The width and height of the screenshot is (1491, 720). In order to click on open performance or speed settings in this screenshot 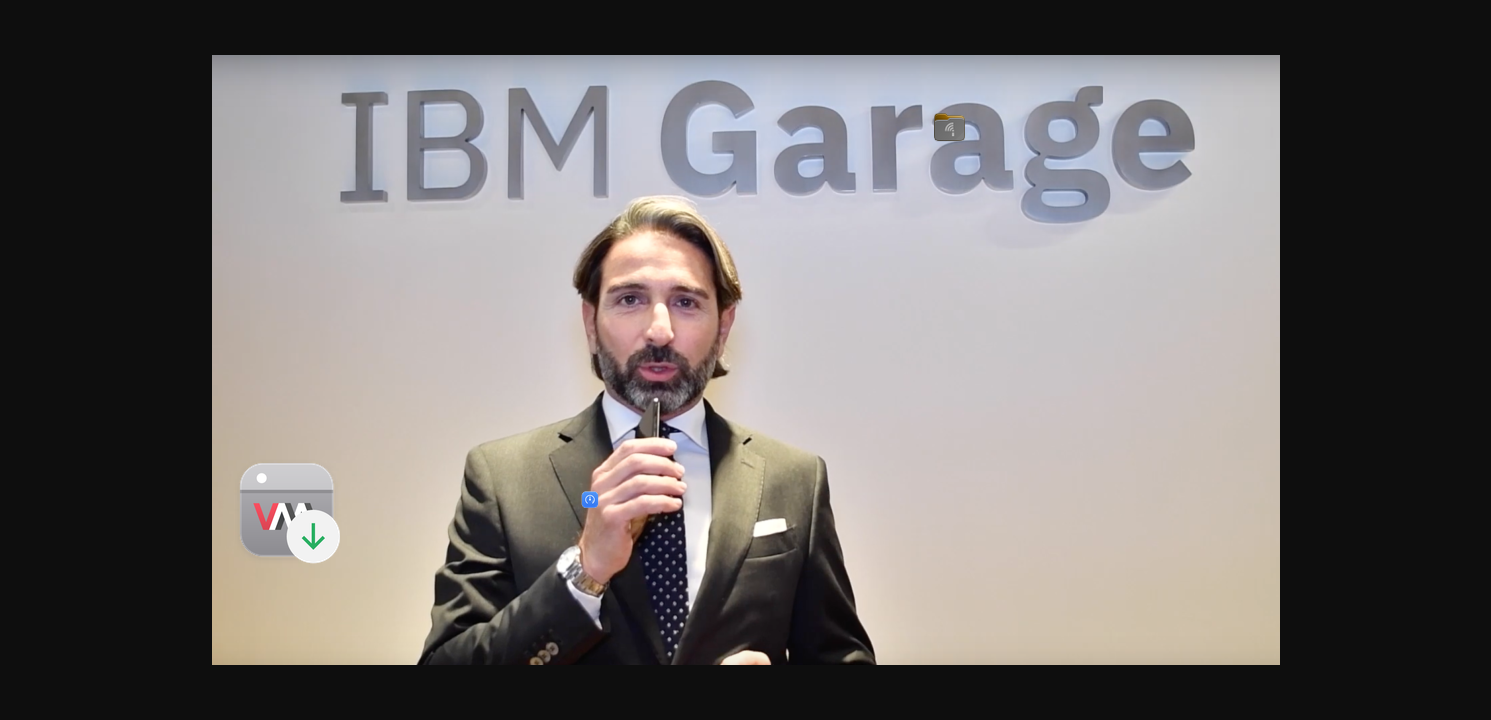, I will do `click(590, 500)`.